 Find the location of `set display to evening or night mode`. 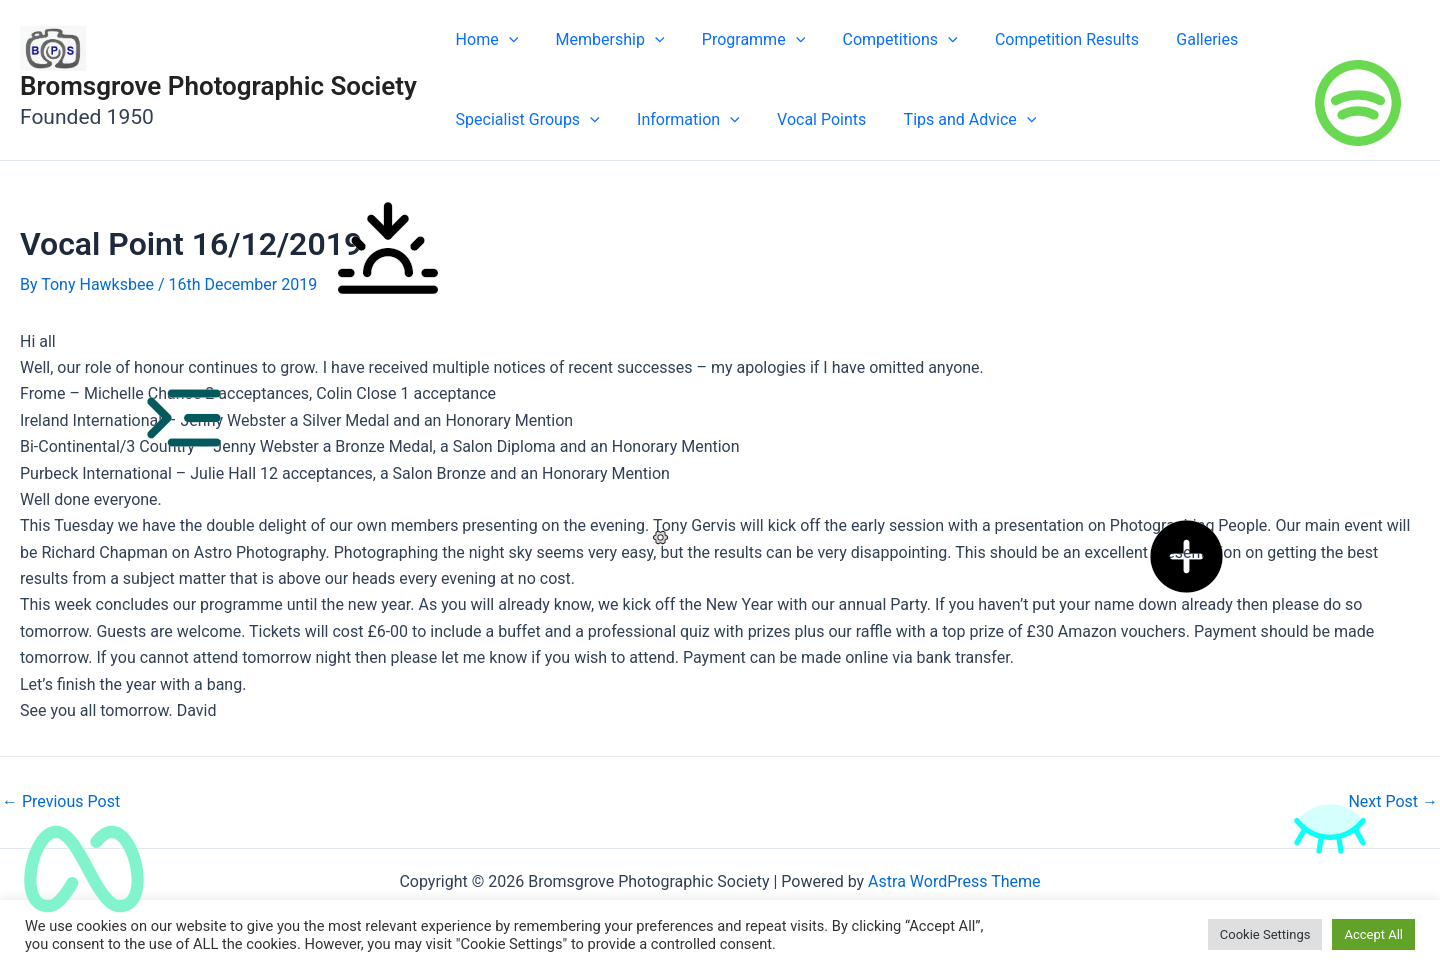

set display to evening or night mode is located at coordinates (388, 248).